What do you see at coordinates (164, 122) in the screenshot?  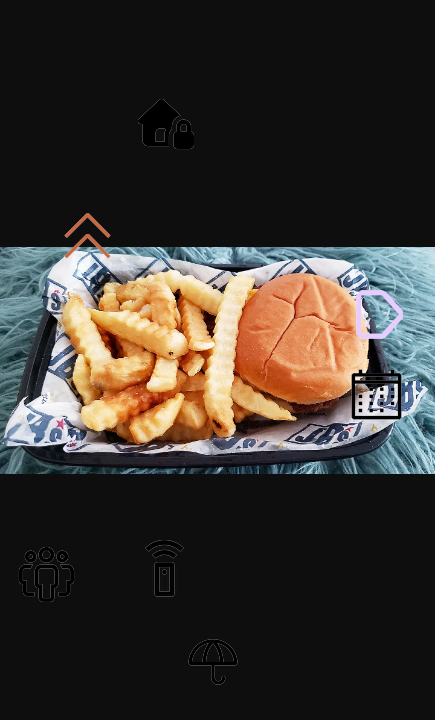 I see `home security settings` at bounding box center [164, 122].